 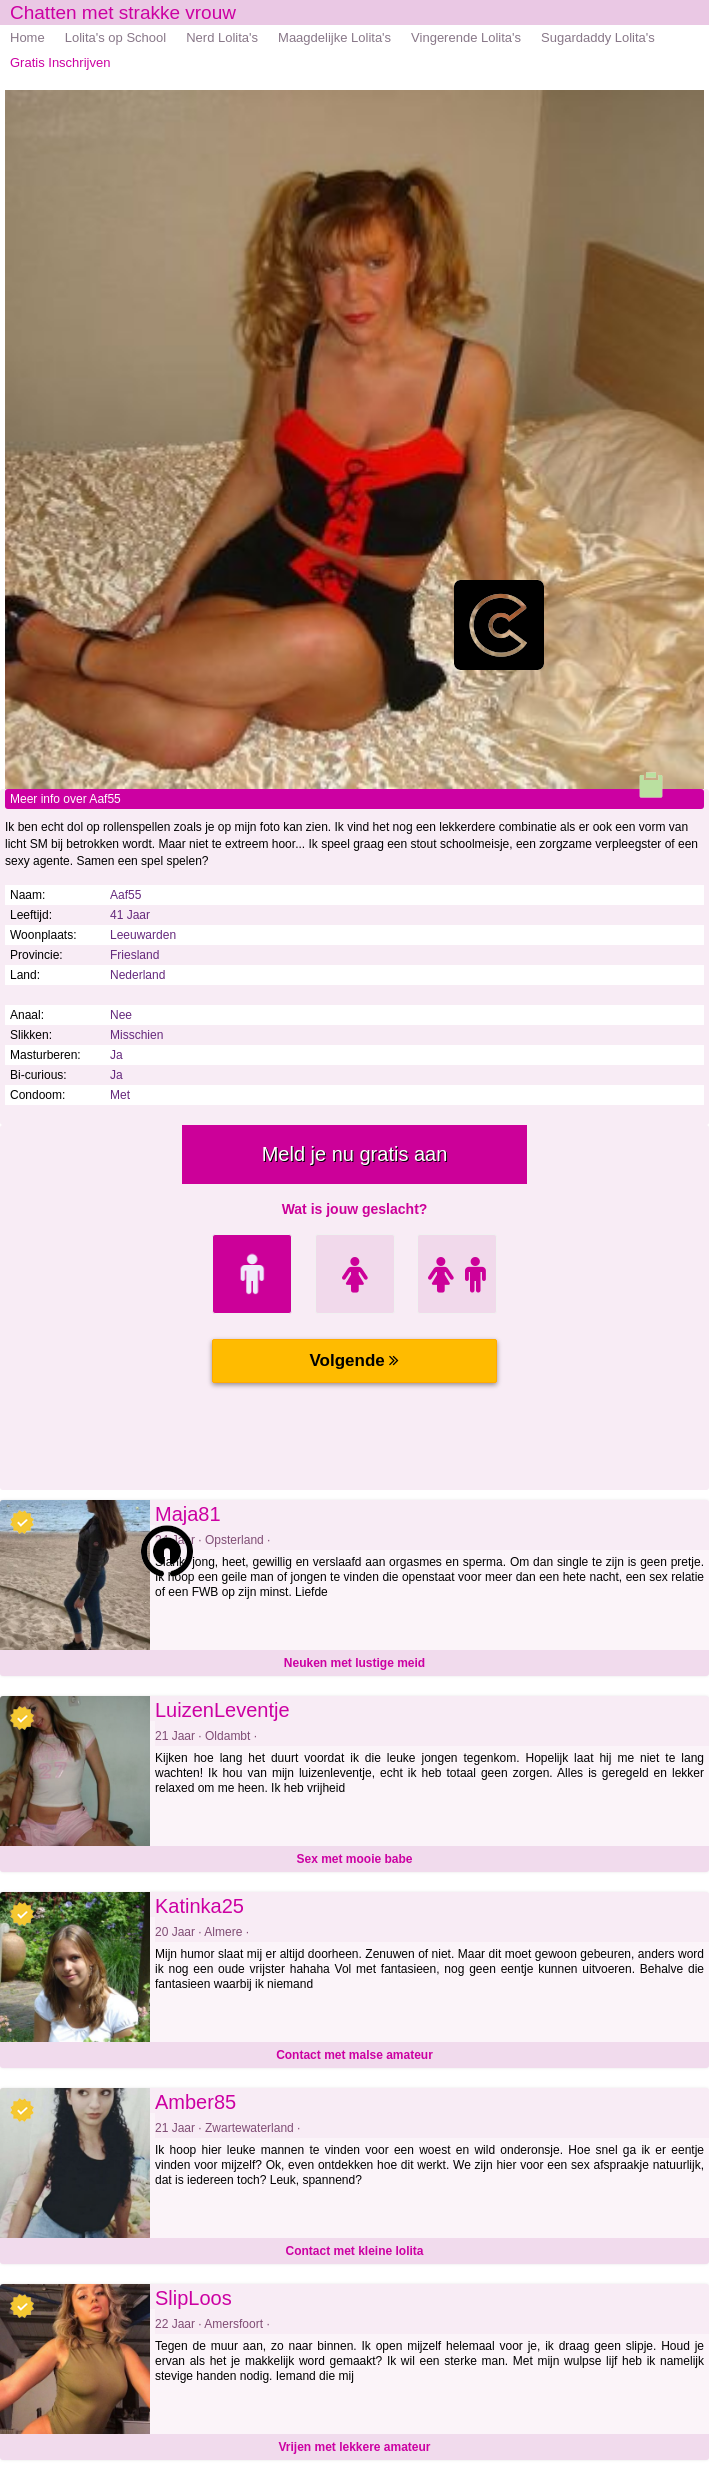 What do you see at coordinates (499, 625) in the screenshot?
I see `cheerio library logo` at bounding box center [499, 625].